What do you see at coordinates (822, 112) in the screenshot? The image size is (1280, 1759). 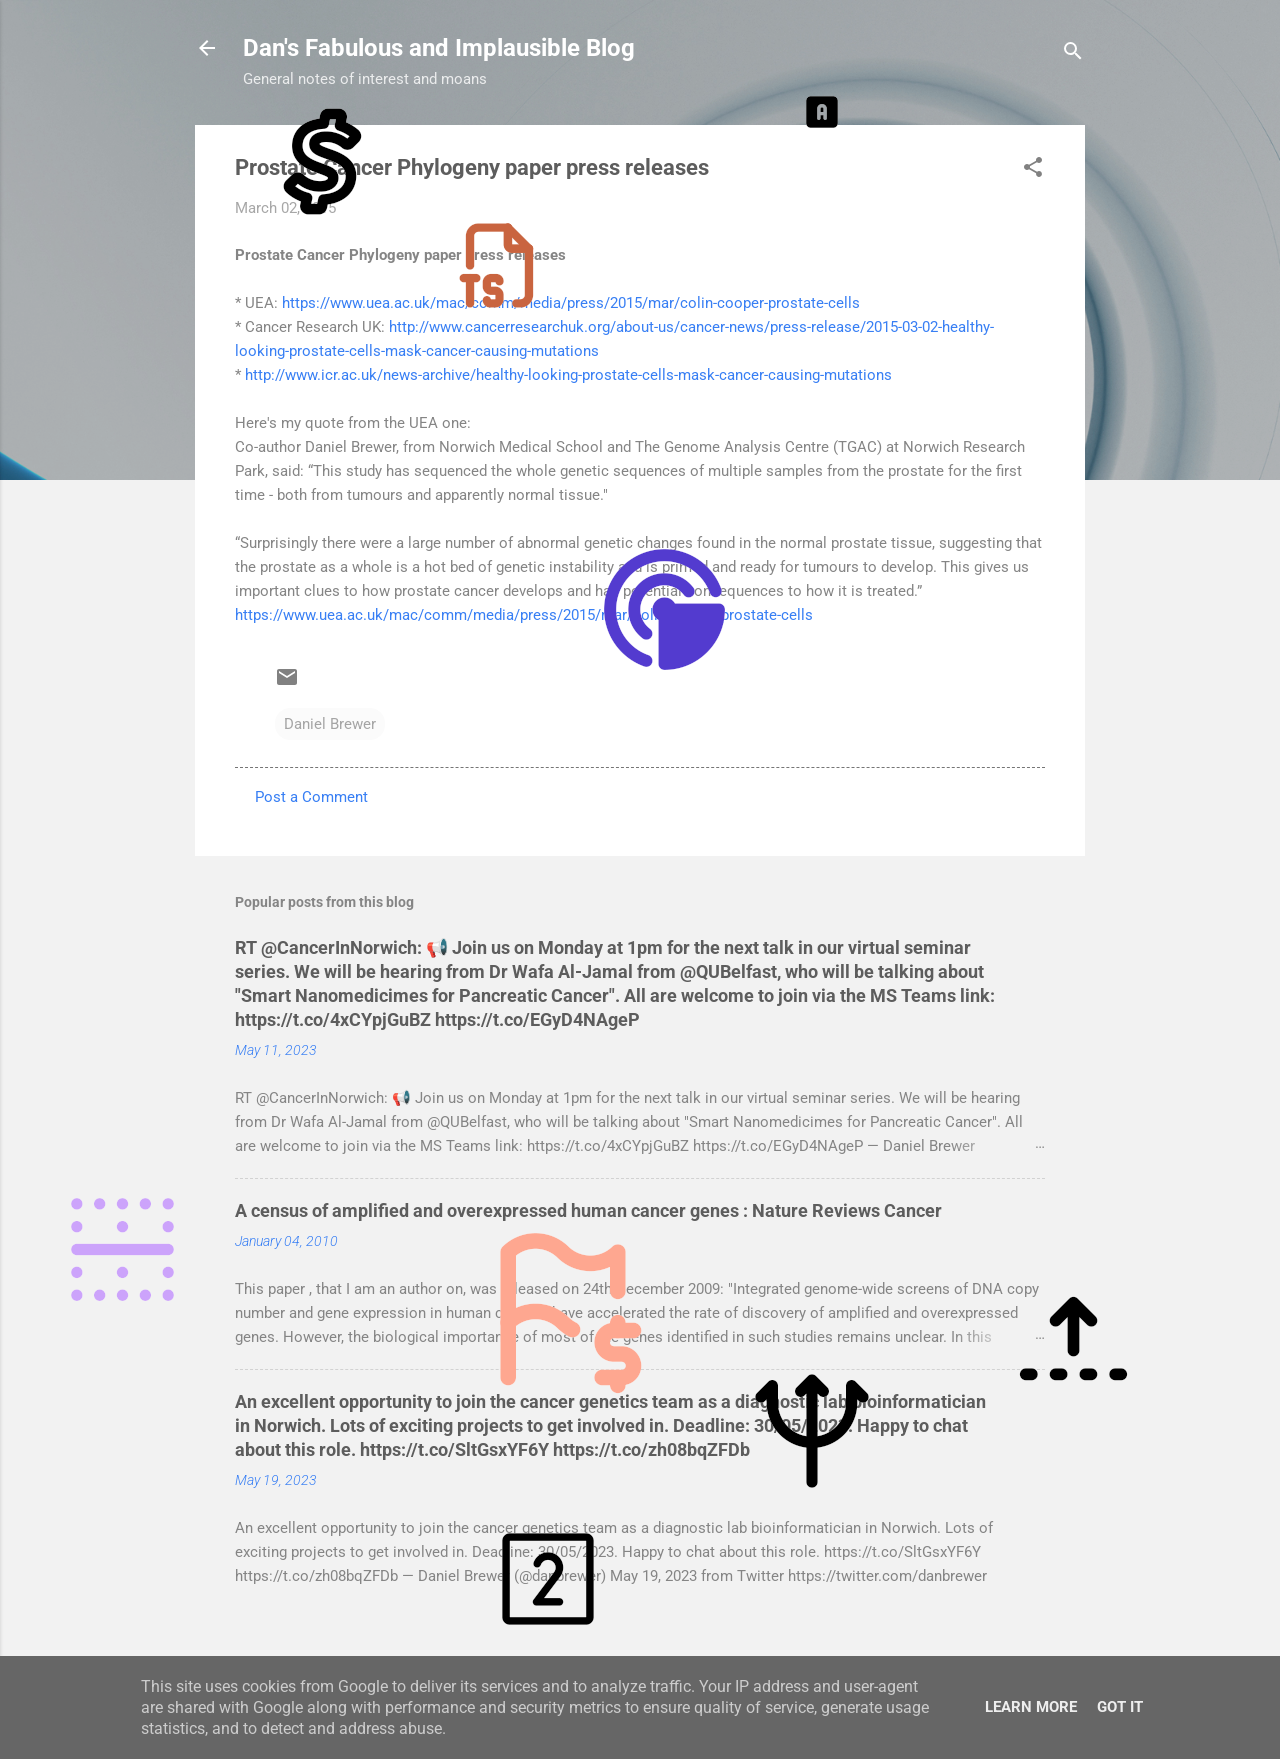 I see `select text formatting option A` at bounding box center [822, 112].